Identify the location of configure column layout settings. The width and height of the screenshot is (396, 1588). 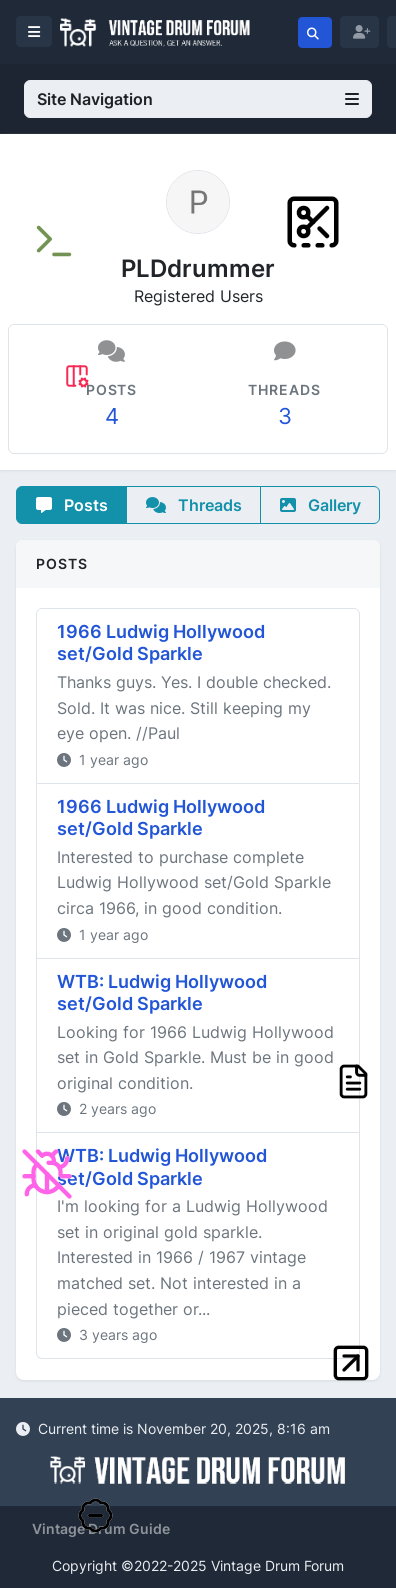
(77, 376).